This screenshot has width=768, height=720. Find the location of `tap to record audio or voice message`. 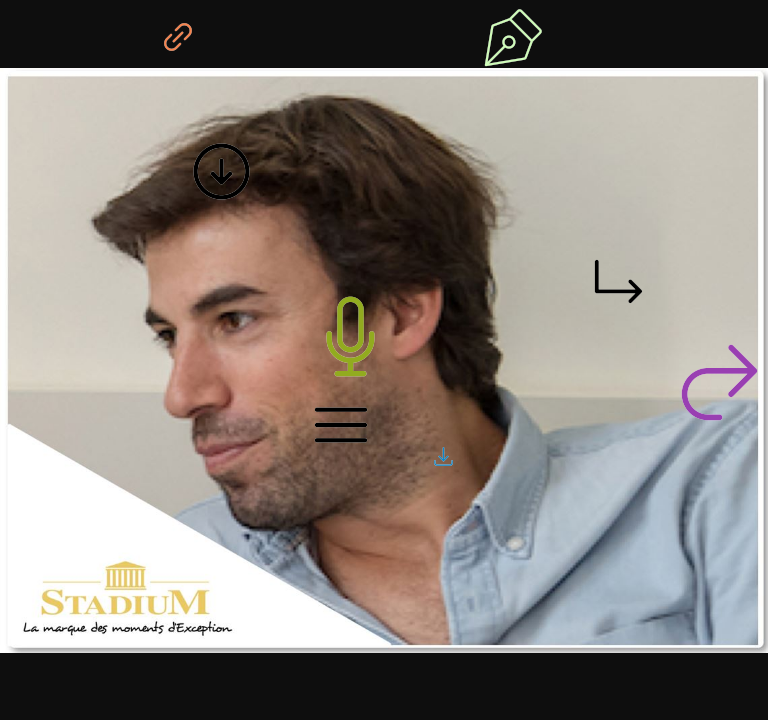

tap to record audio or voice message is located at coordinates (350, 336).